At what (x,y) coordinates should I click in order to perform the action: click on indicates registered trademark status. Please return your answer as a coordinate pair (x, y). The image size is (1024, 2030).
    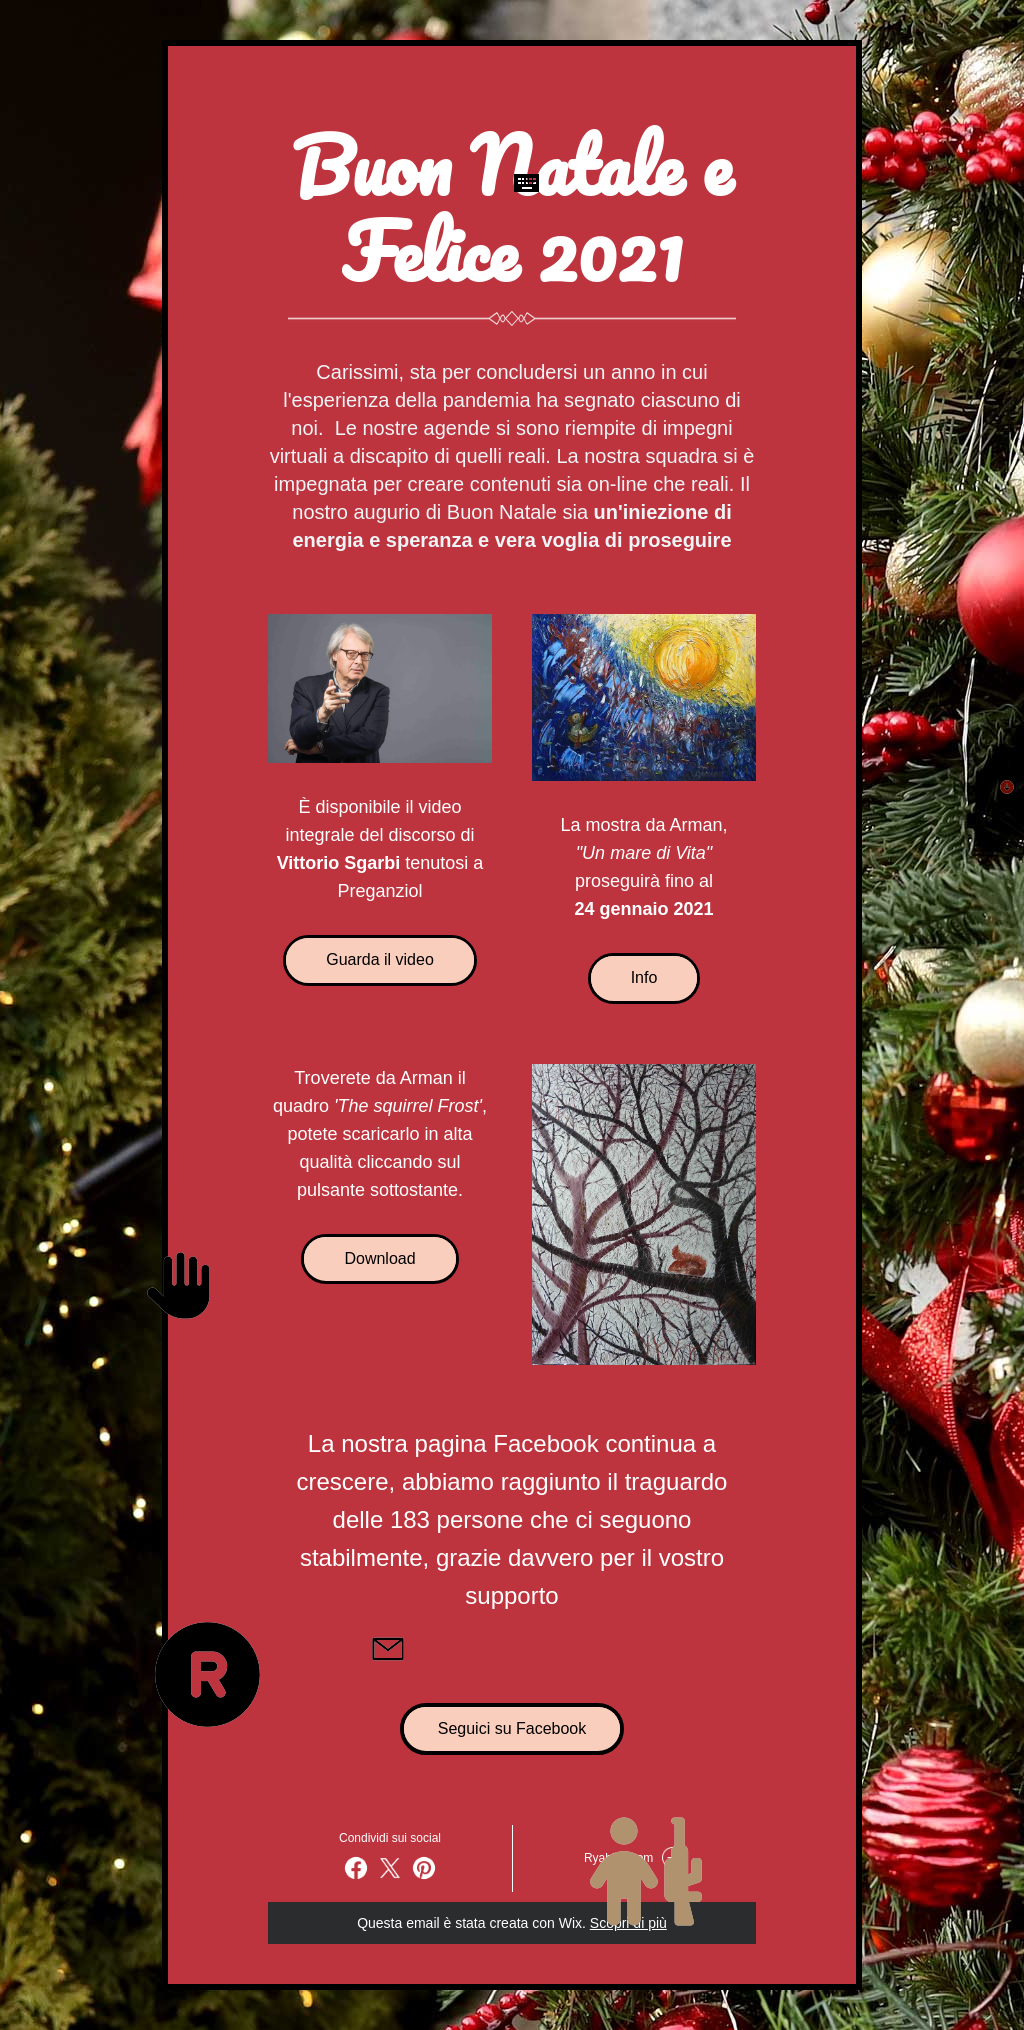
    Looking at the image, I should click on (207, 1674).